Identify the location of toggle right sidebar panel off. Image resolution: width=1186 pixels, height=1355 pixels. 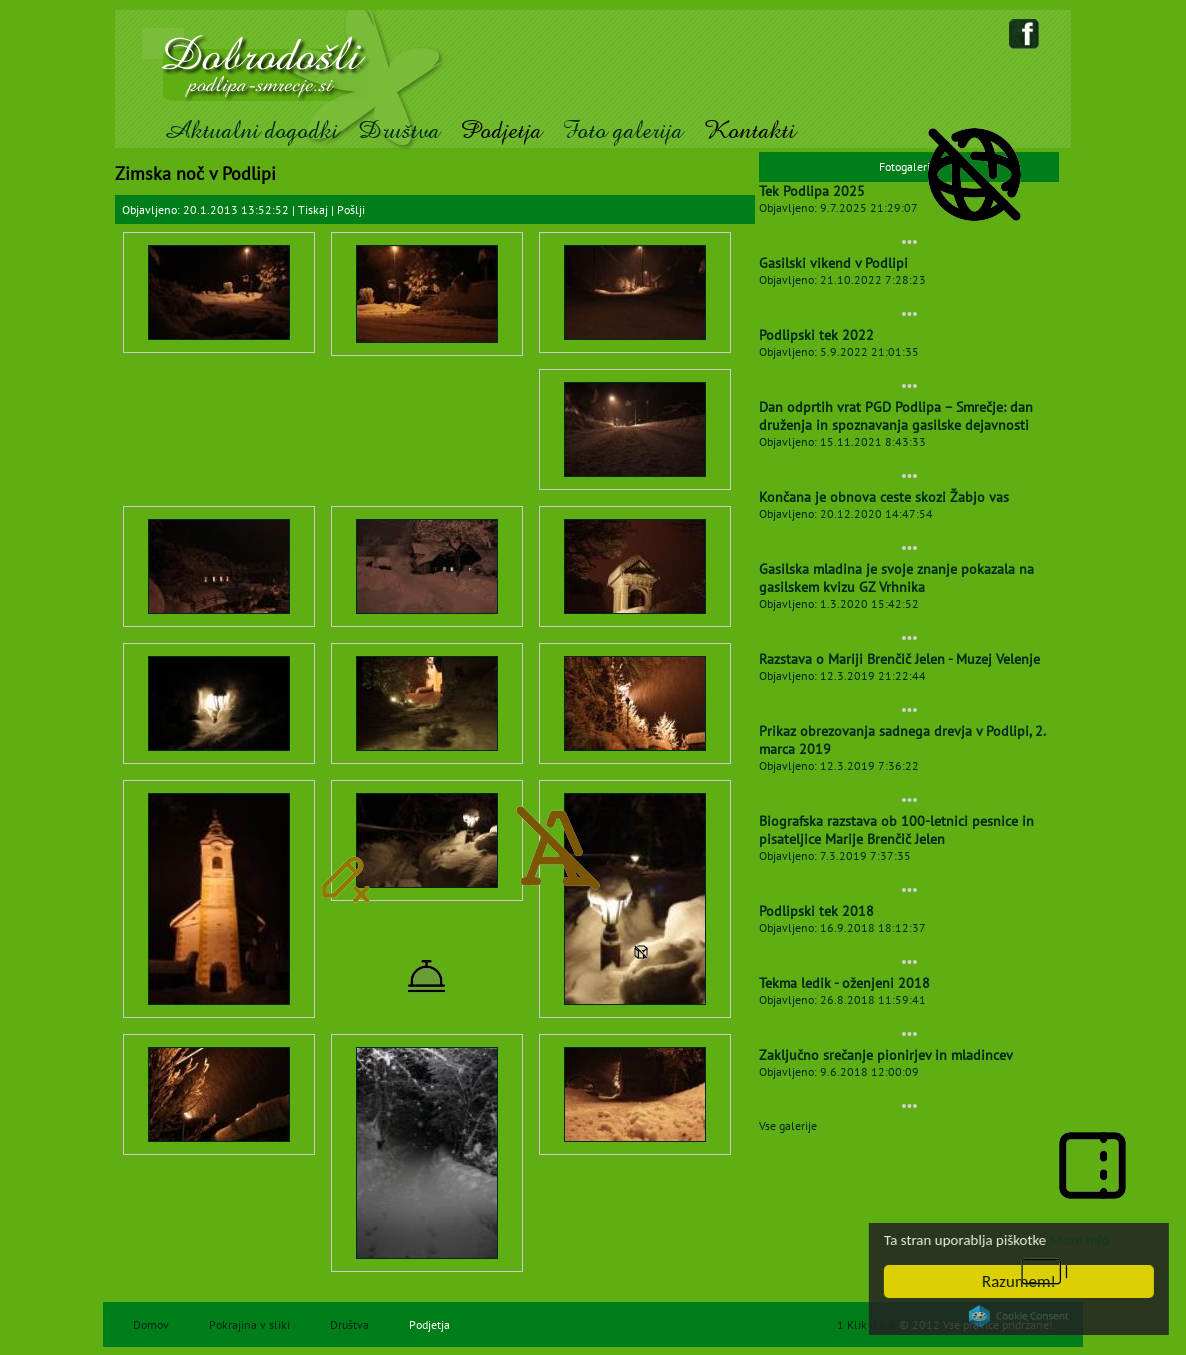
(1092, 1165).